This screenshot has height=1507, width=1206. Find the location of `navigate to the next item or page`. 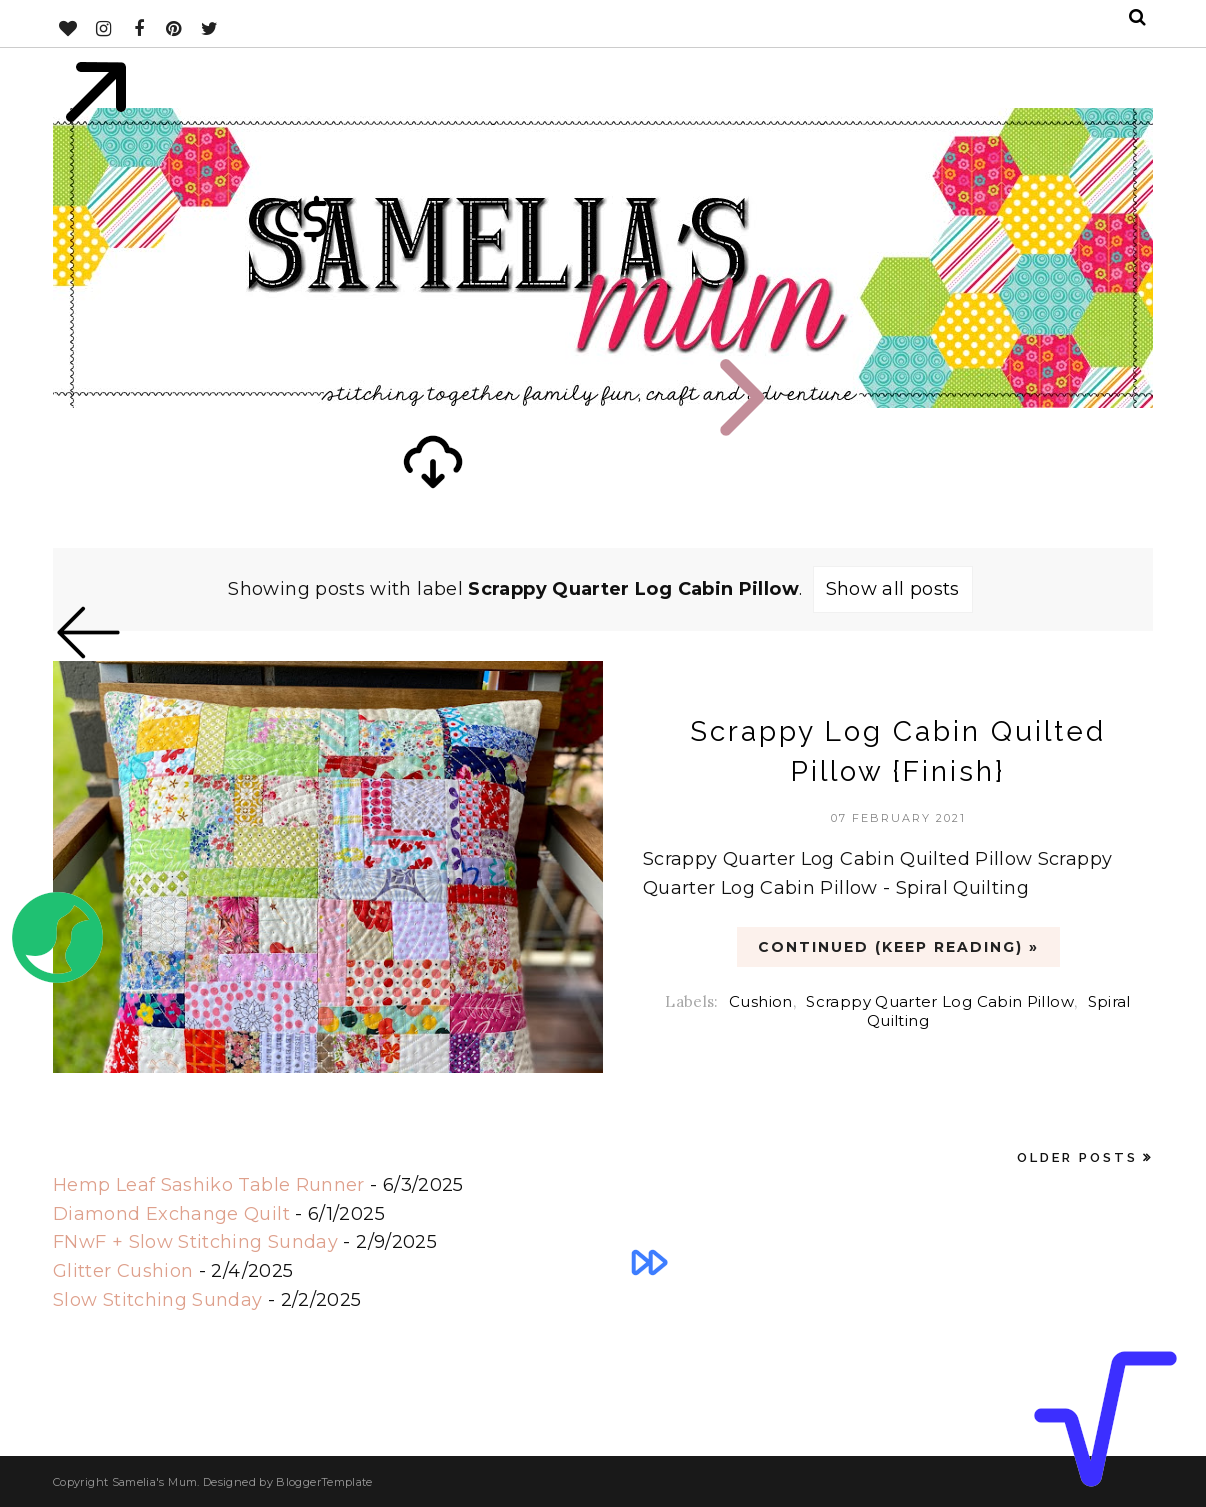

navigate to the next item or page is located at coordinates (735, 397).